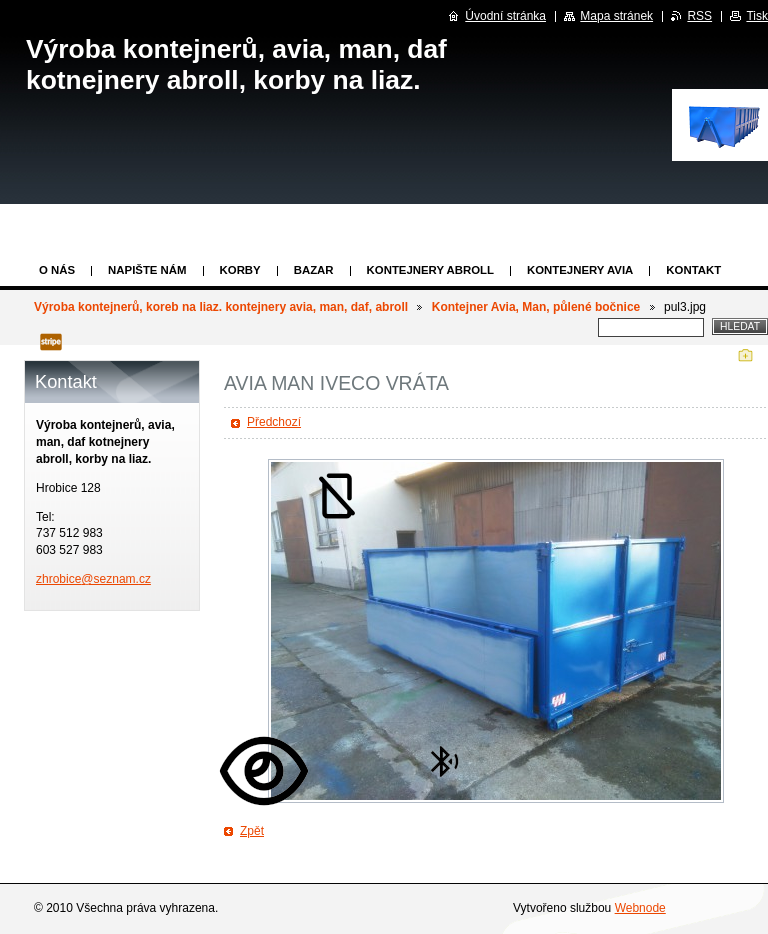 Image resolution: width=768 pixels, height=934 pixels. Describe the element at coordinates (51, 342) in the screenshot. I see `pay with Stripe` at that location.